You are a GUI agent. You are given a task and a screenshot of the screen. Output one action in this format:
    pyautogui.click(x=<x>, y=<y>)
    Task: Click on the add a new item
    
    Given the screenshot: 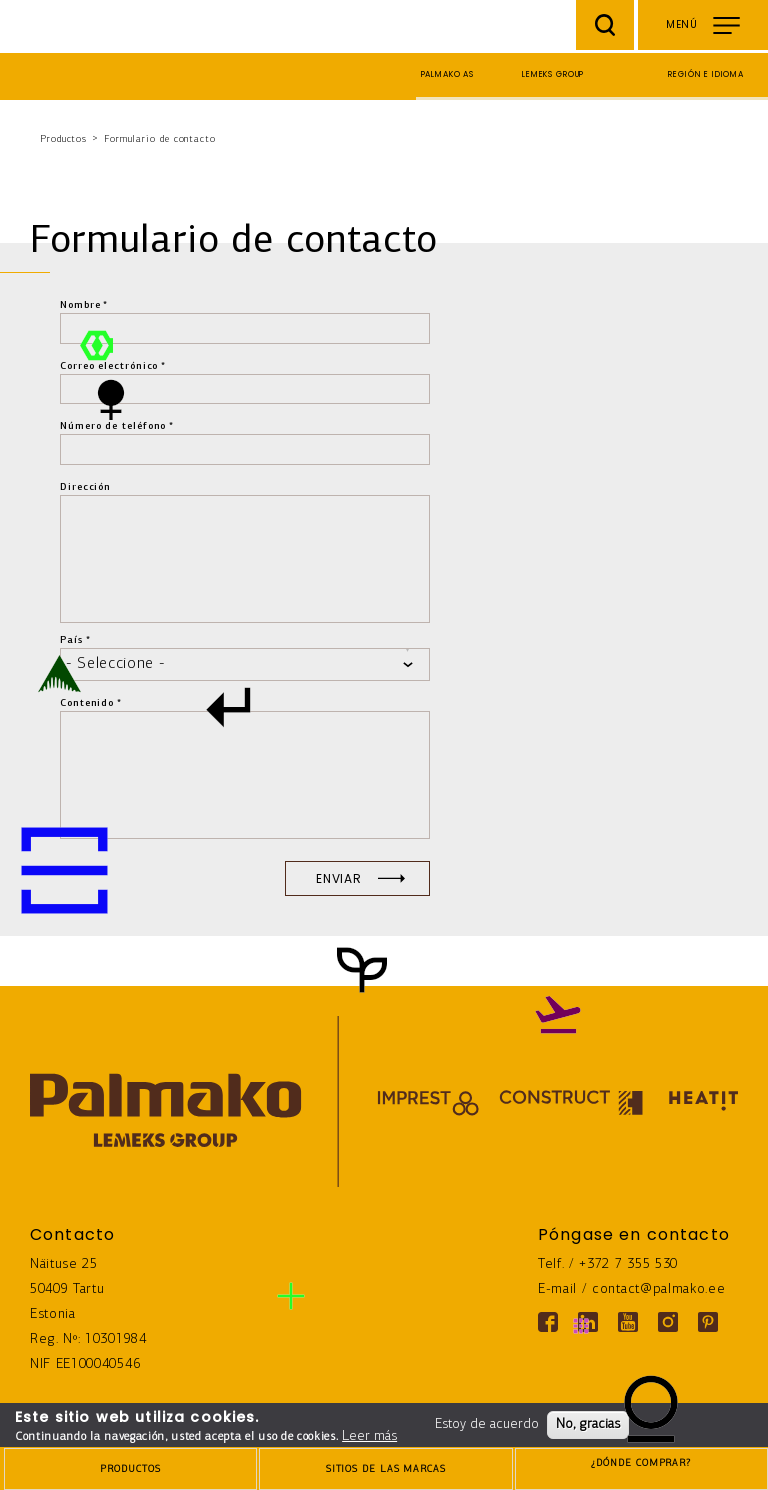 What is the action you would take?
    pyautogui.click(x=291, y=1296)
    